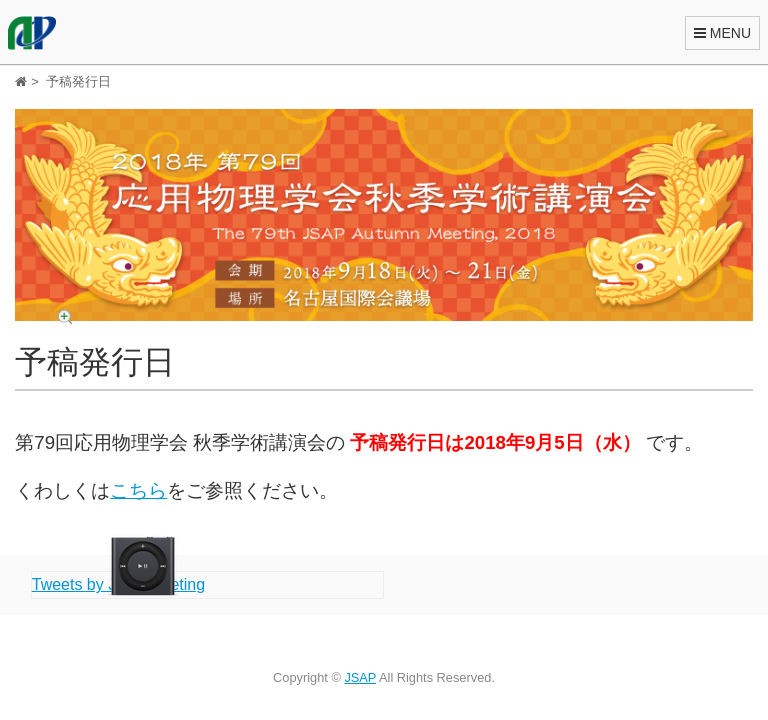  What do you see at coordinates (143, 566) in the screenshot?
I see `access ipod shuffle device settings` at bounding box center [143, 566].